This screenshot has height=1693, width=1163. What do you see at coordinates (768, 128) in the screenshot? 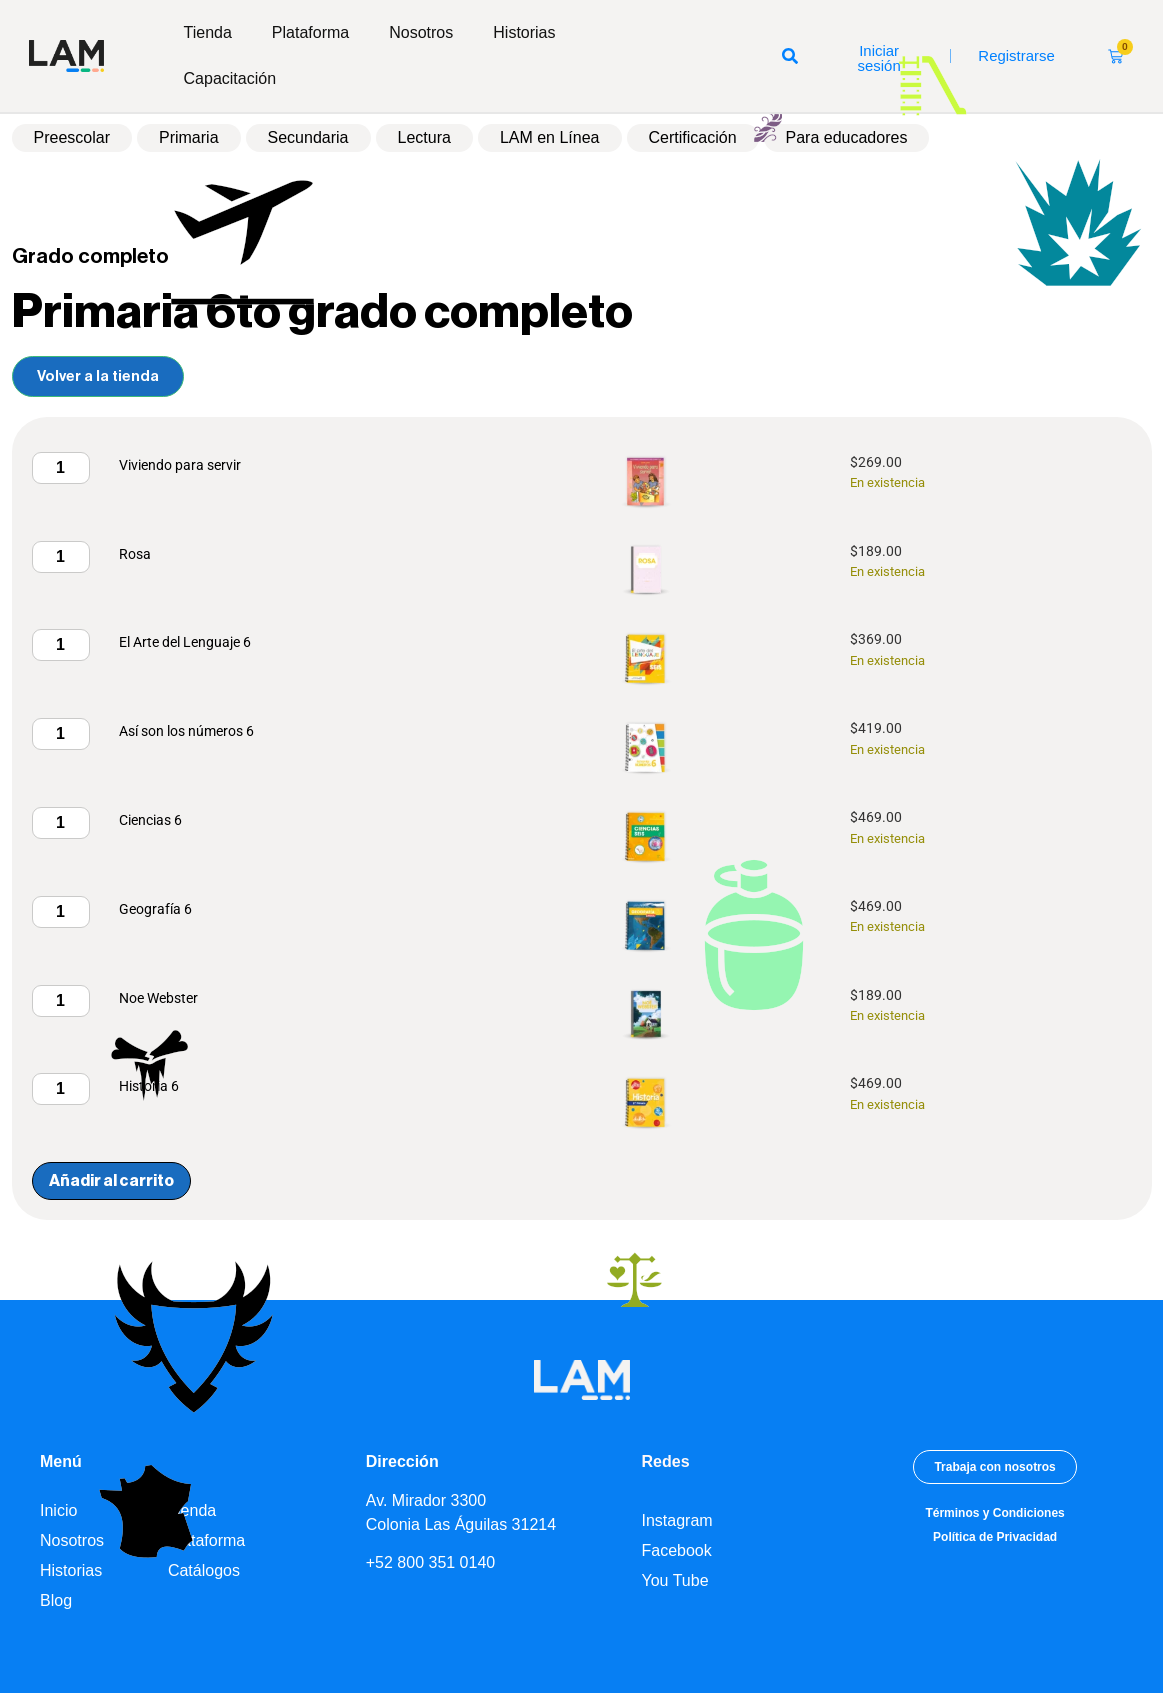
I see `decorative plant or nature-themed game element` at bounding box center [768, 128].